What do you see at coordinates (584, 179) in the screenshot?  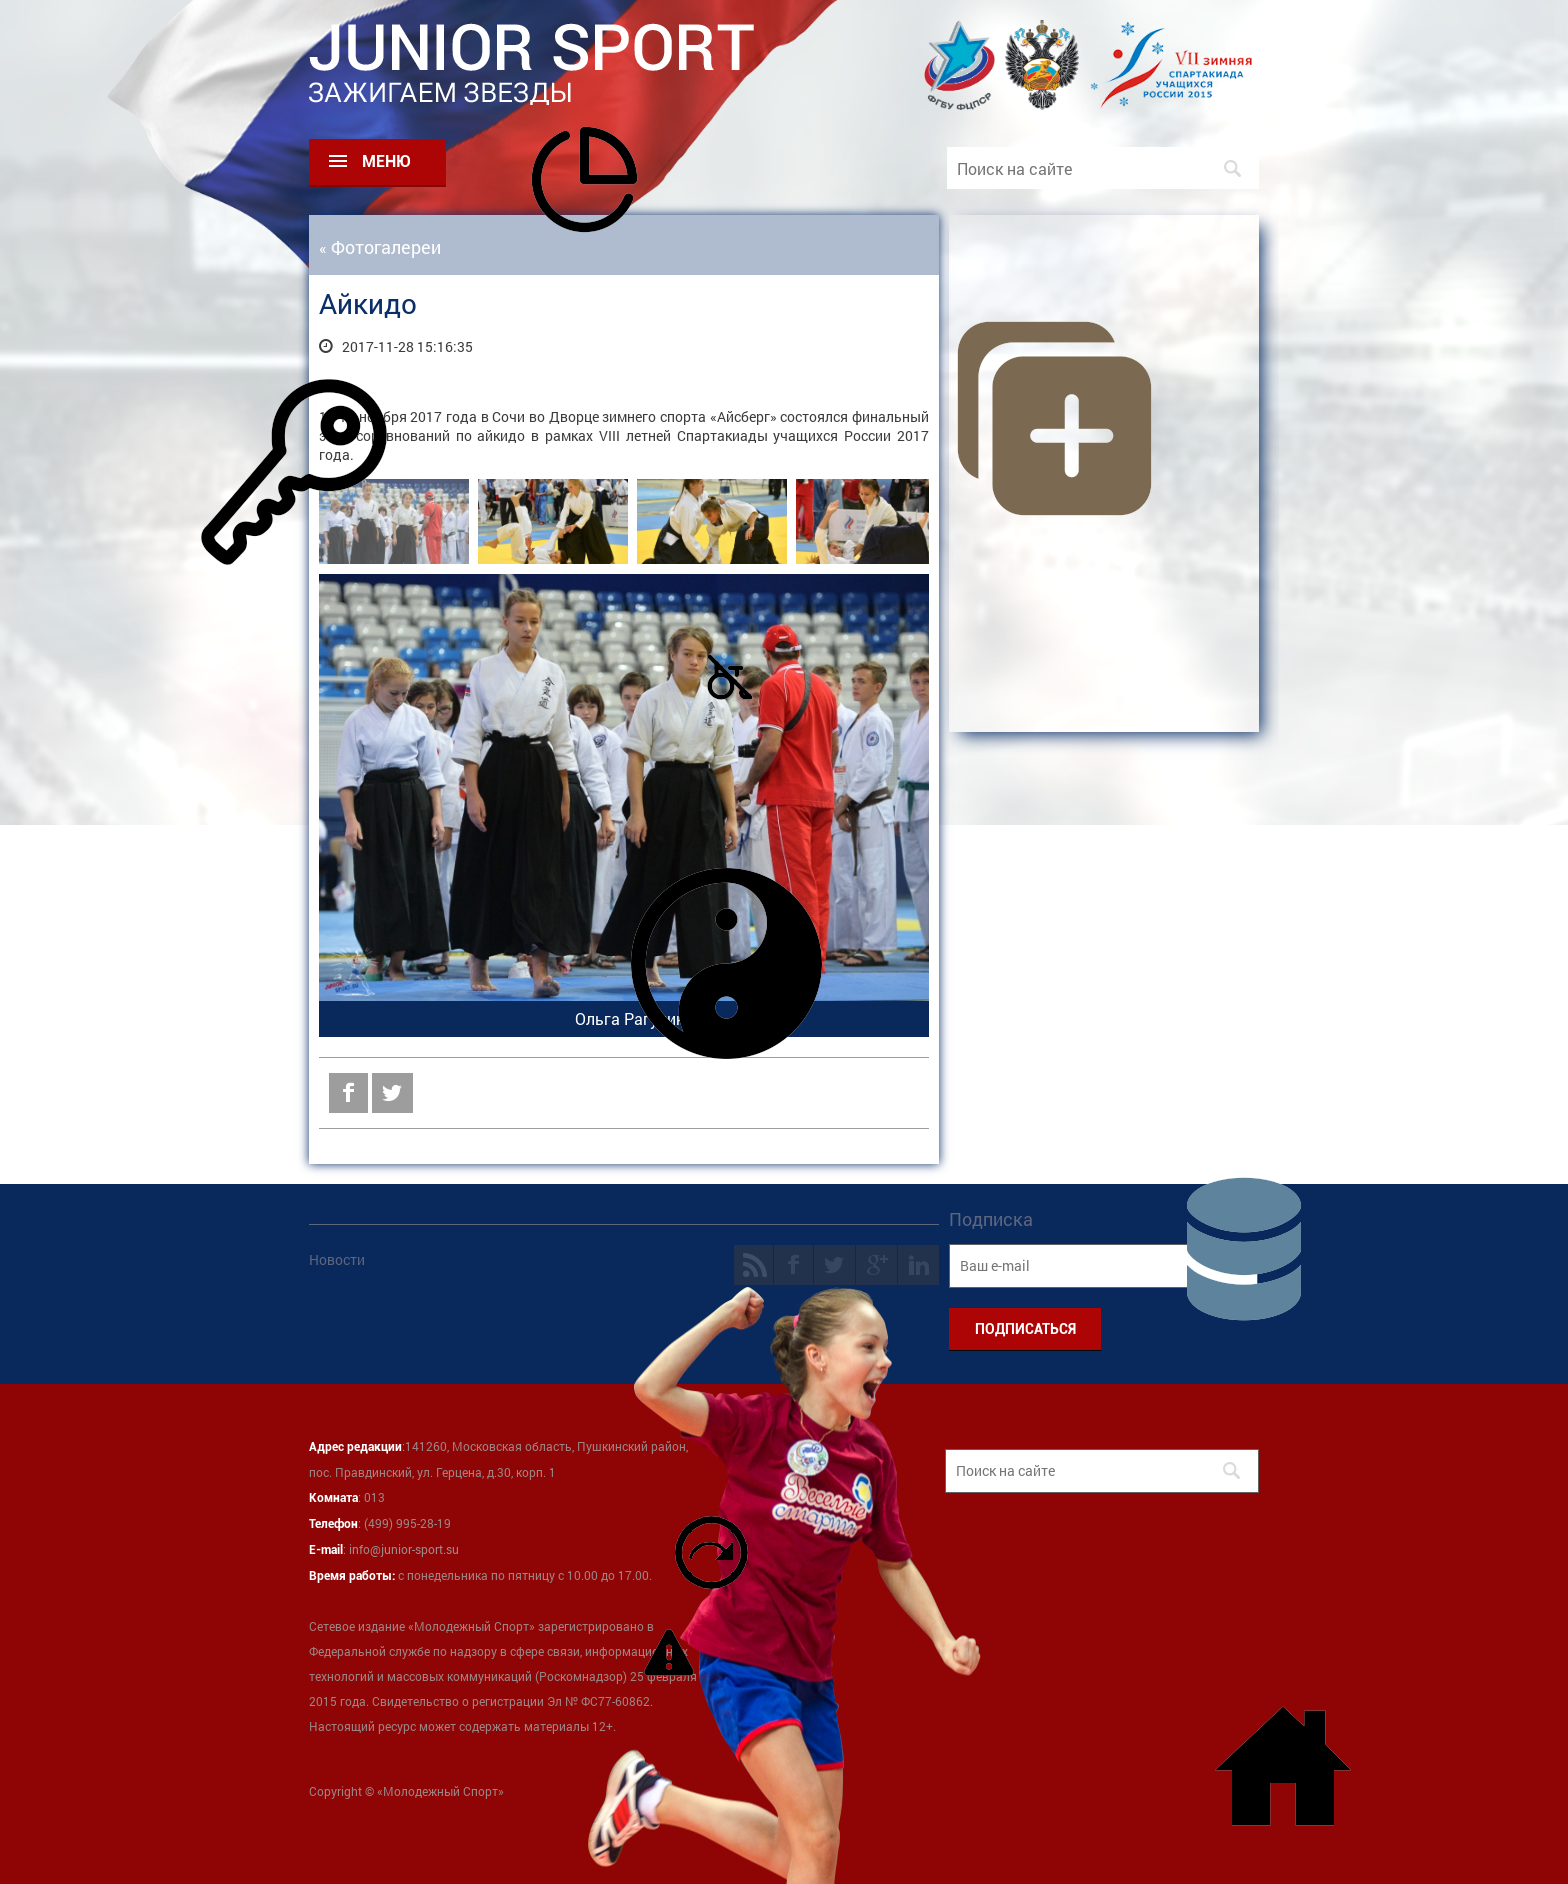 I see `view analytics or statistics` at bounding box center [584, 179].